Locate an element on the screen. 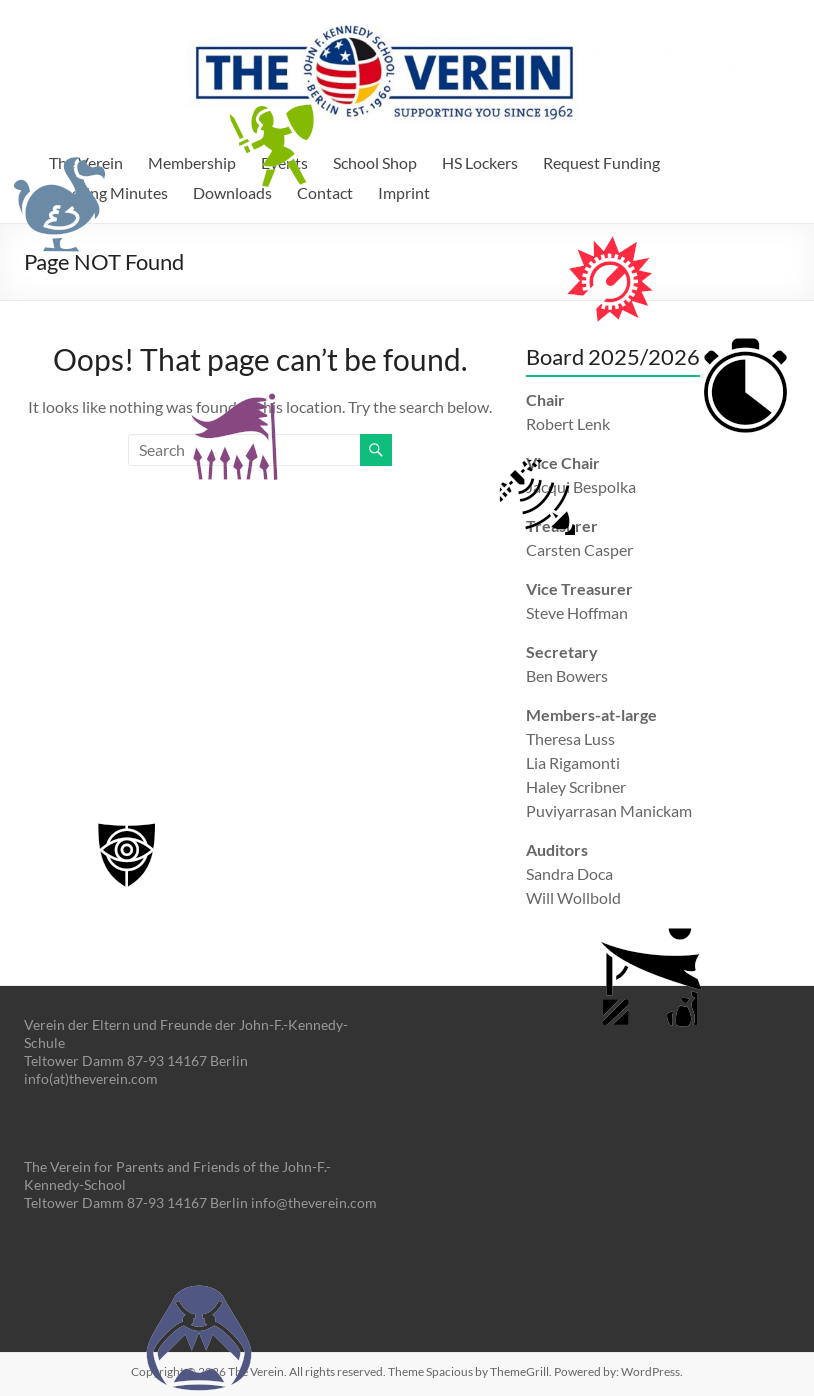 This screenshot has width=814, height=1396. select female warrior character class is located at coordinates (273, 144).